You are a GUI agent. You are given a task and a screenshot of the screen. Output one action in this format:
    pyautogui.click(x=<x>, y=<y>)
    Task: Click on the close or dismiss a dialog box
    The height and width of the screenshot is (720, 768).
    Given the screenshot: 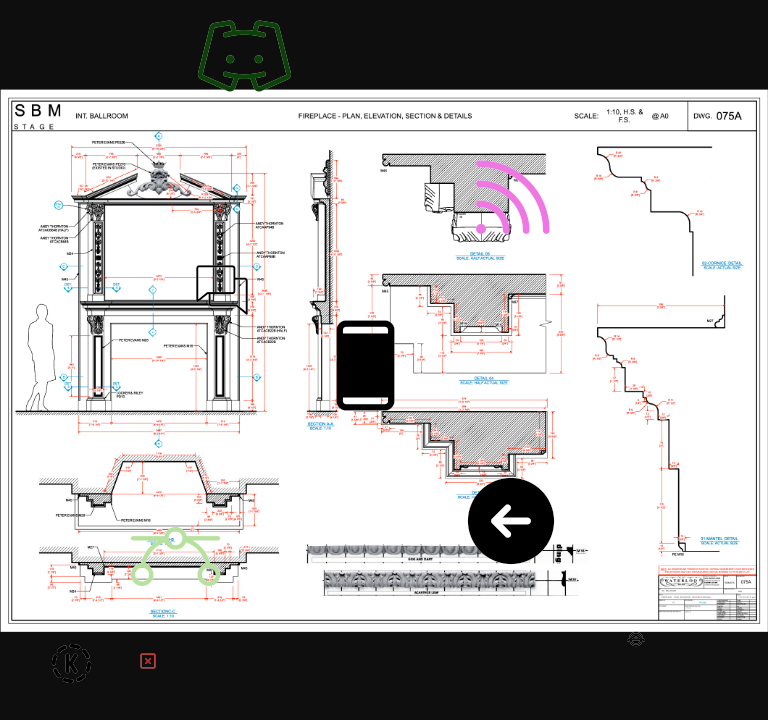 What is the action you would take?
    pyautogui.click(x=148, y=661)
    